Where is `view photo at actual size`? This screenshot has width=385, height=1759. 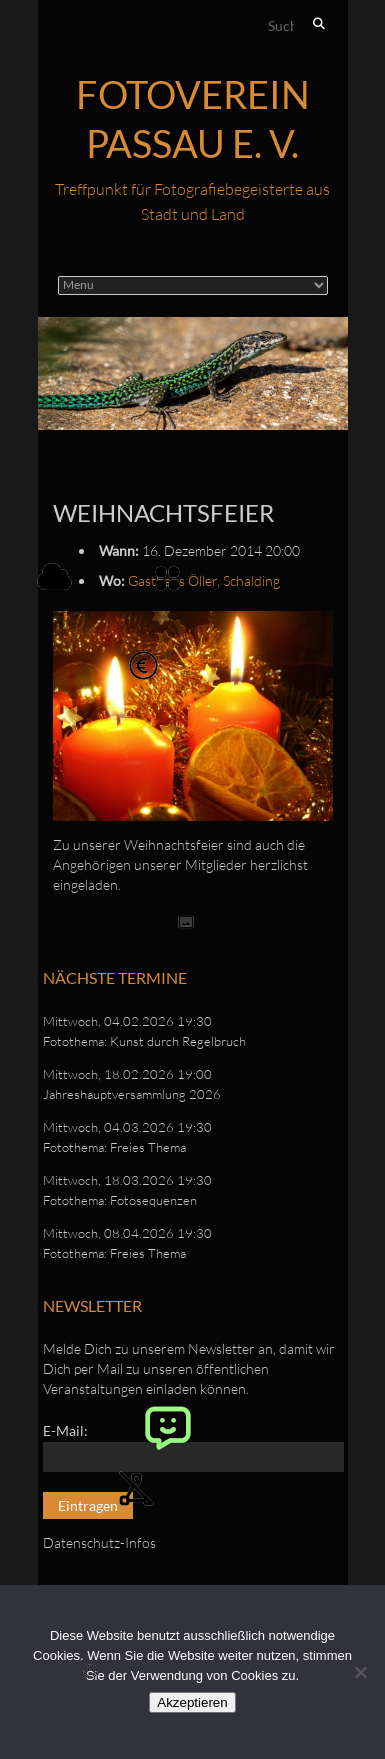 view photo at actual size is located at coordinates (186, 922).